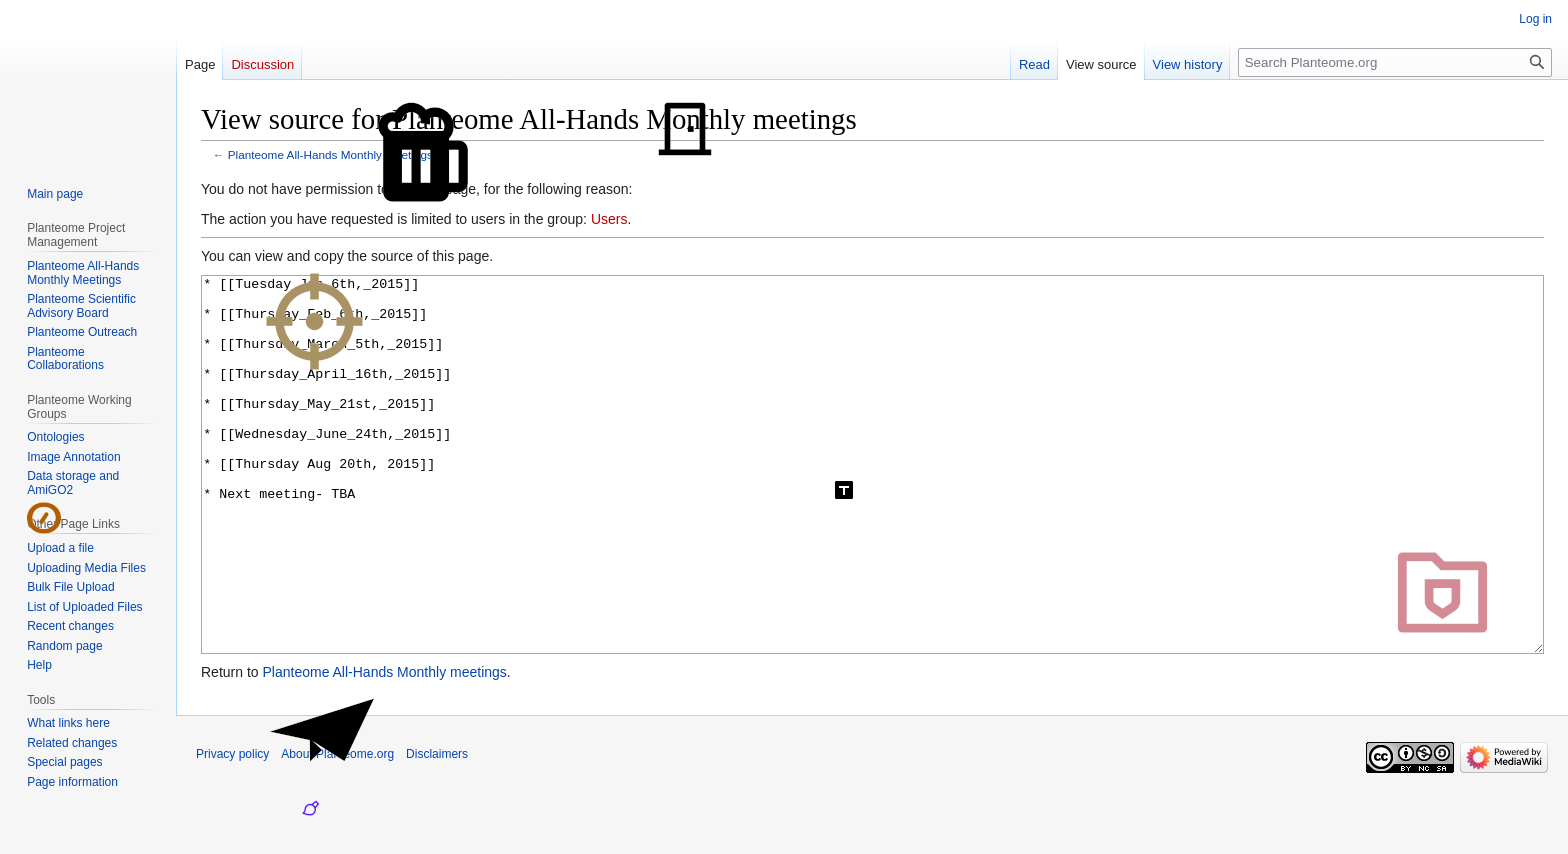  Describe the element at coordinates (314, 321) in the screenshot. I see `center or align an element to a focal point` at that location.